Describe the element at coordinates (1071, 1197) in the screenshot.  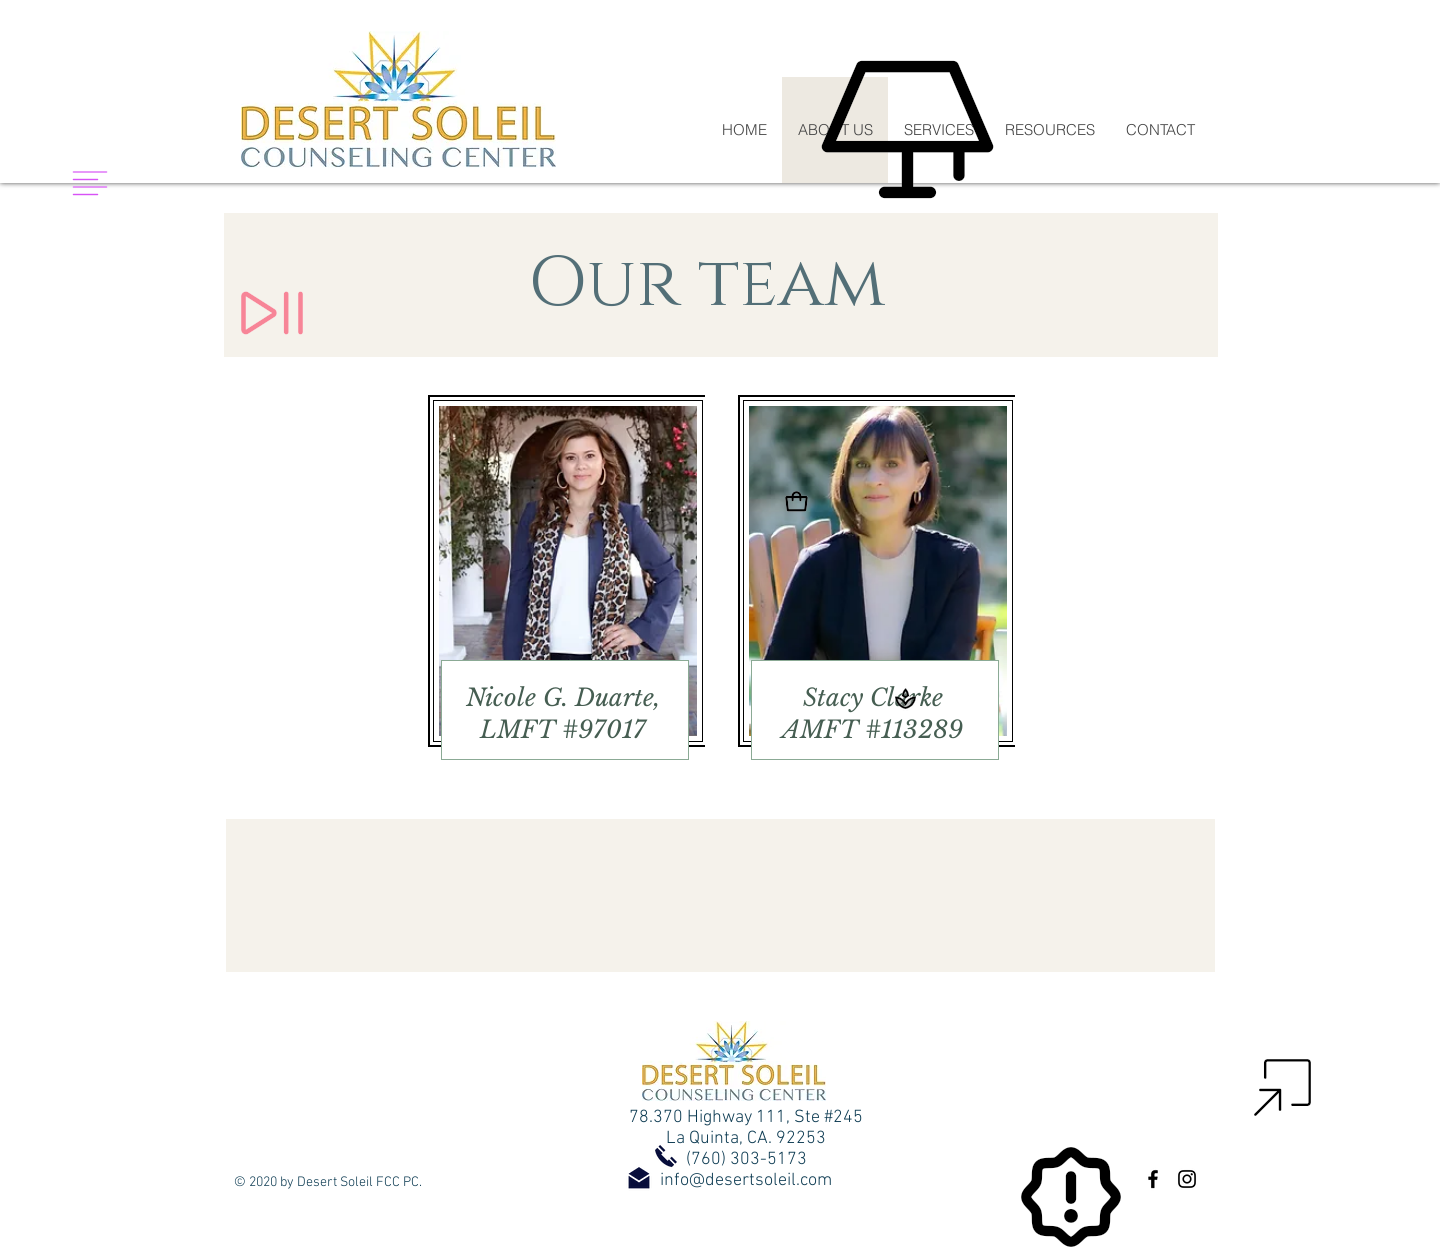
I see `indicates a warning or alert requiring attention` at that location.